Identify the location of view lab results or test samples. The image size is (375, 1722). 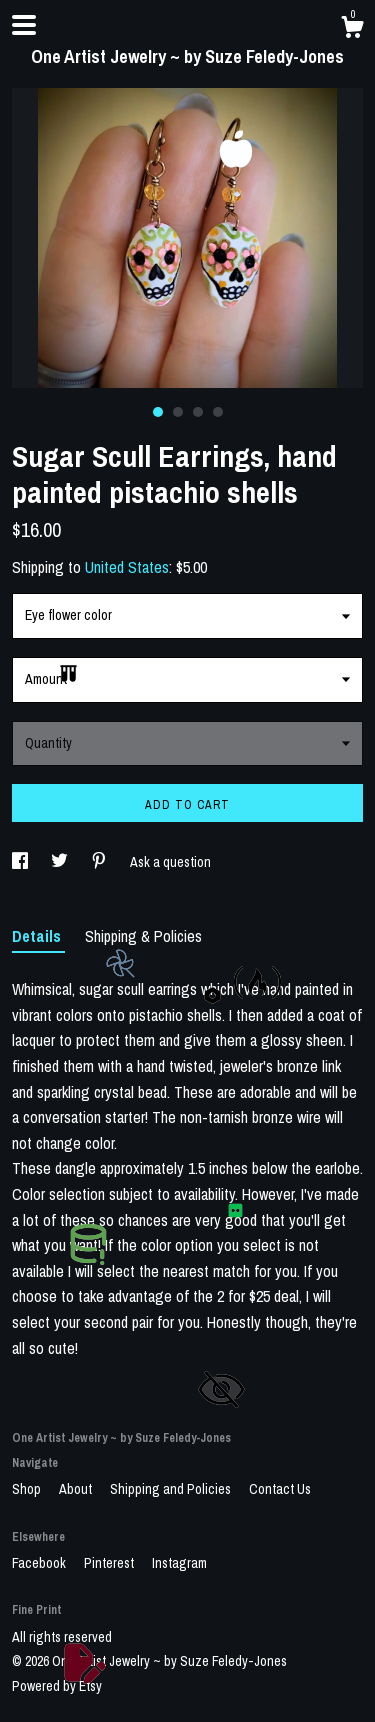
(68, 673).